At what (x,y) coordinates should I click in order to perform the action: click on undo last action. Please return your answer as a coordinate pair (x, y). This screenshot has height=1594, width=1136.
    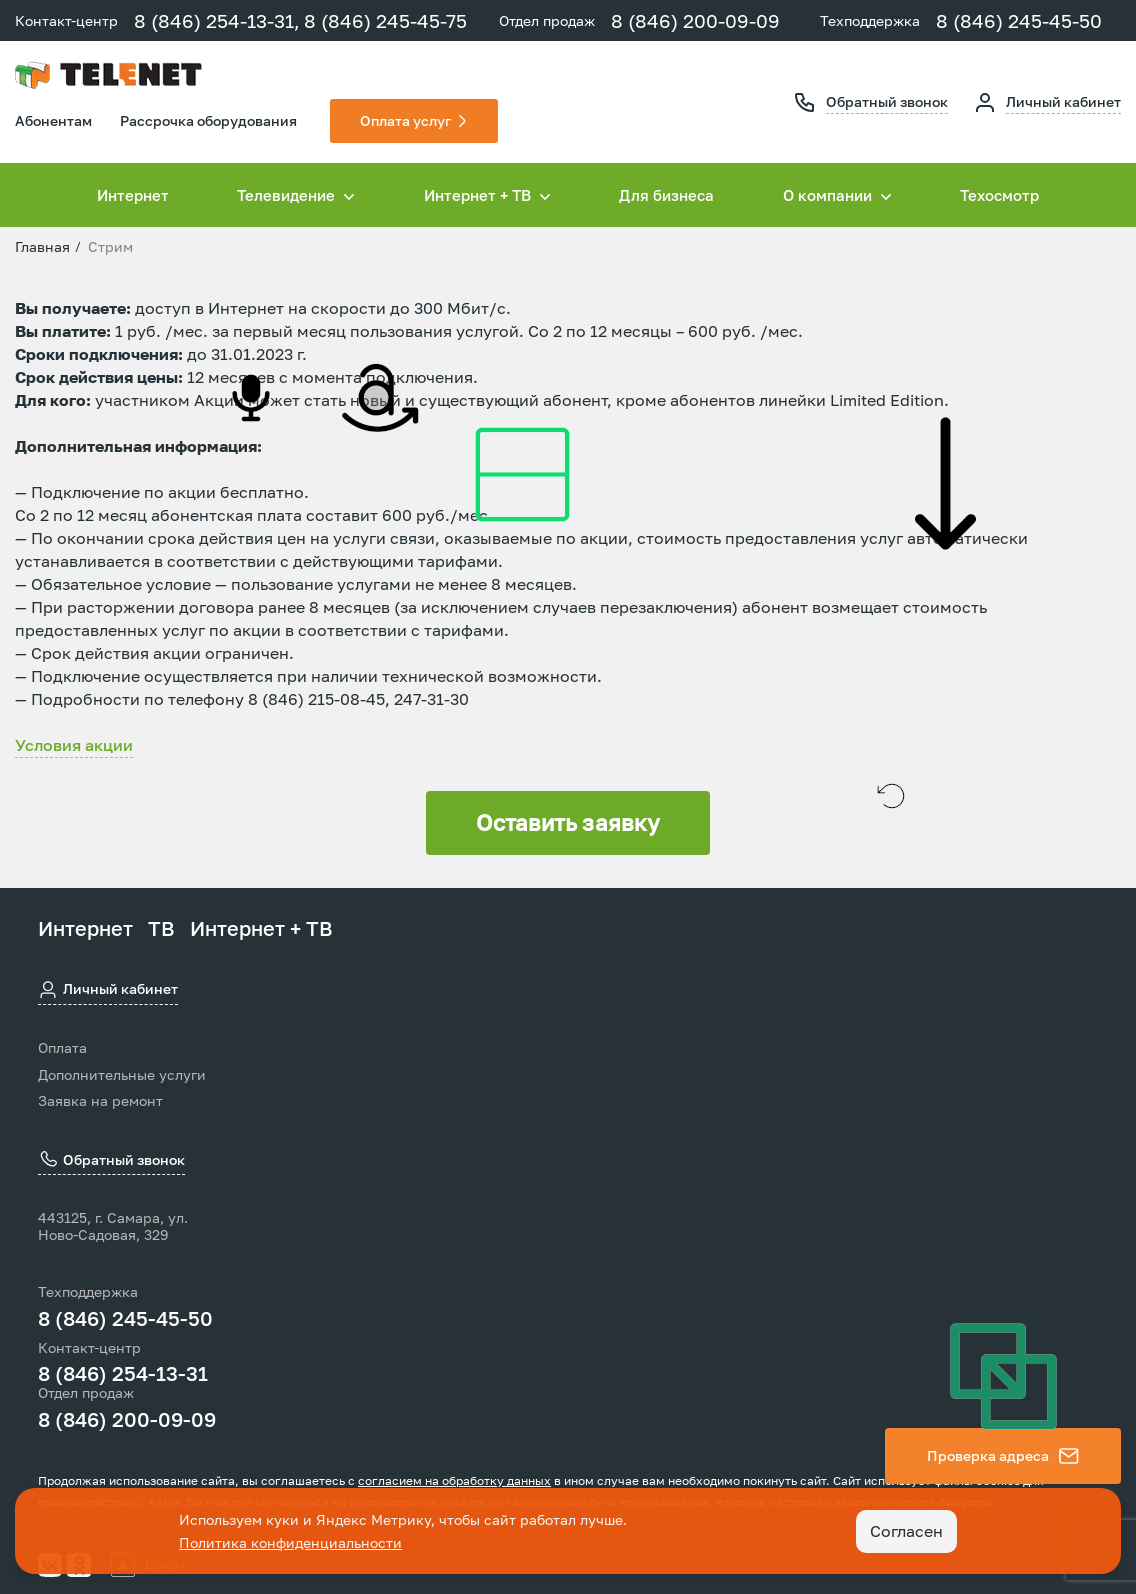
    Looking at the image, I should click on (892, 796).